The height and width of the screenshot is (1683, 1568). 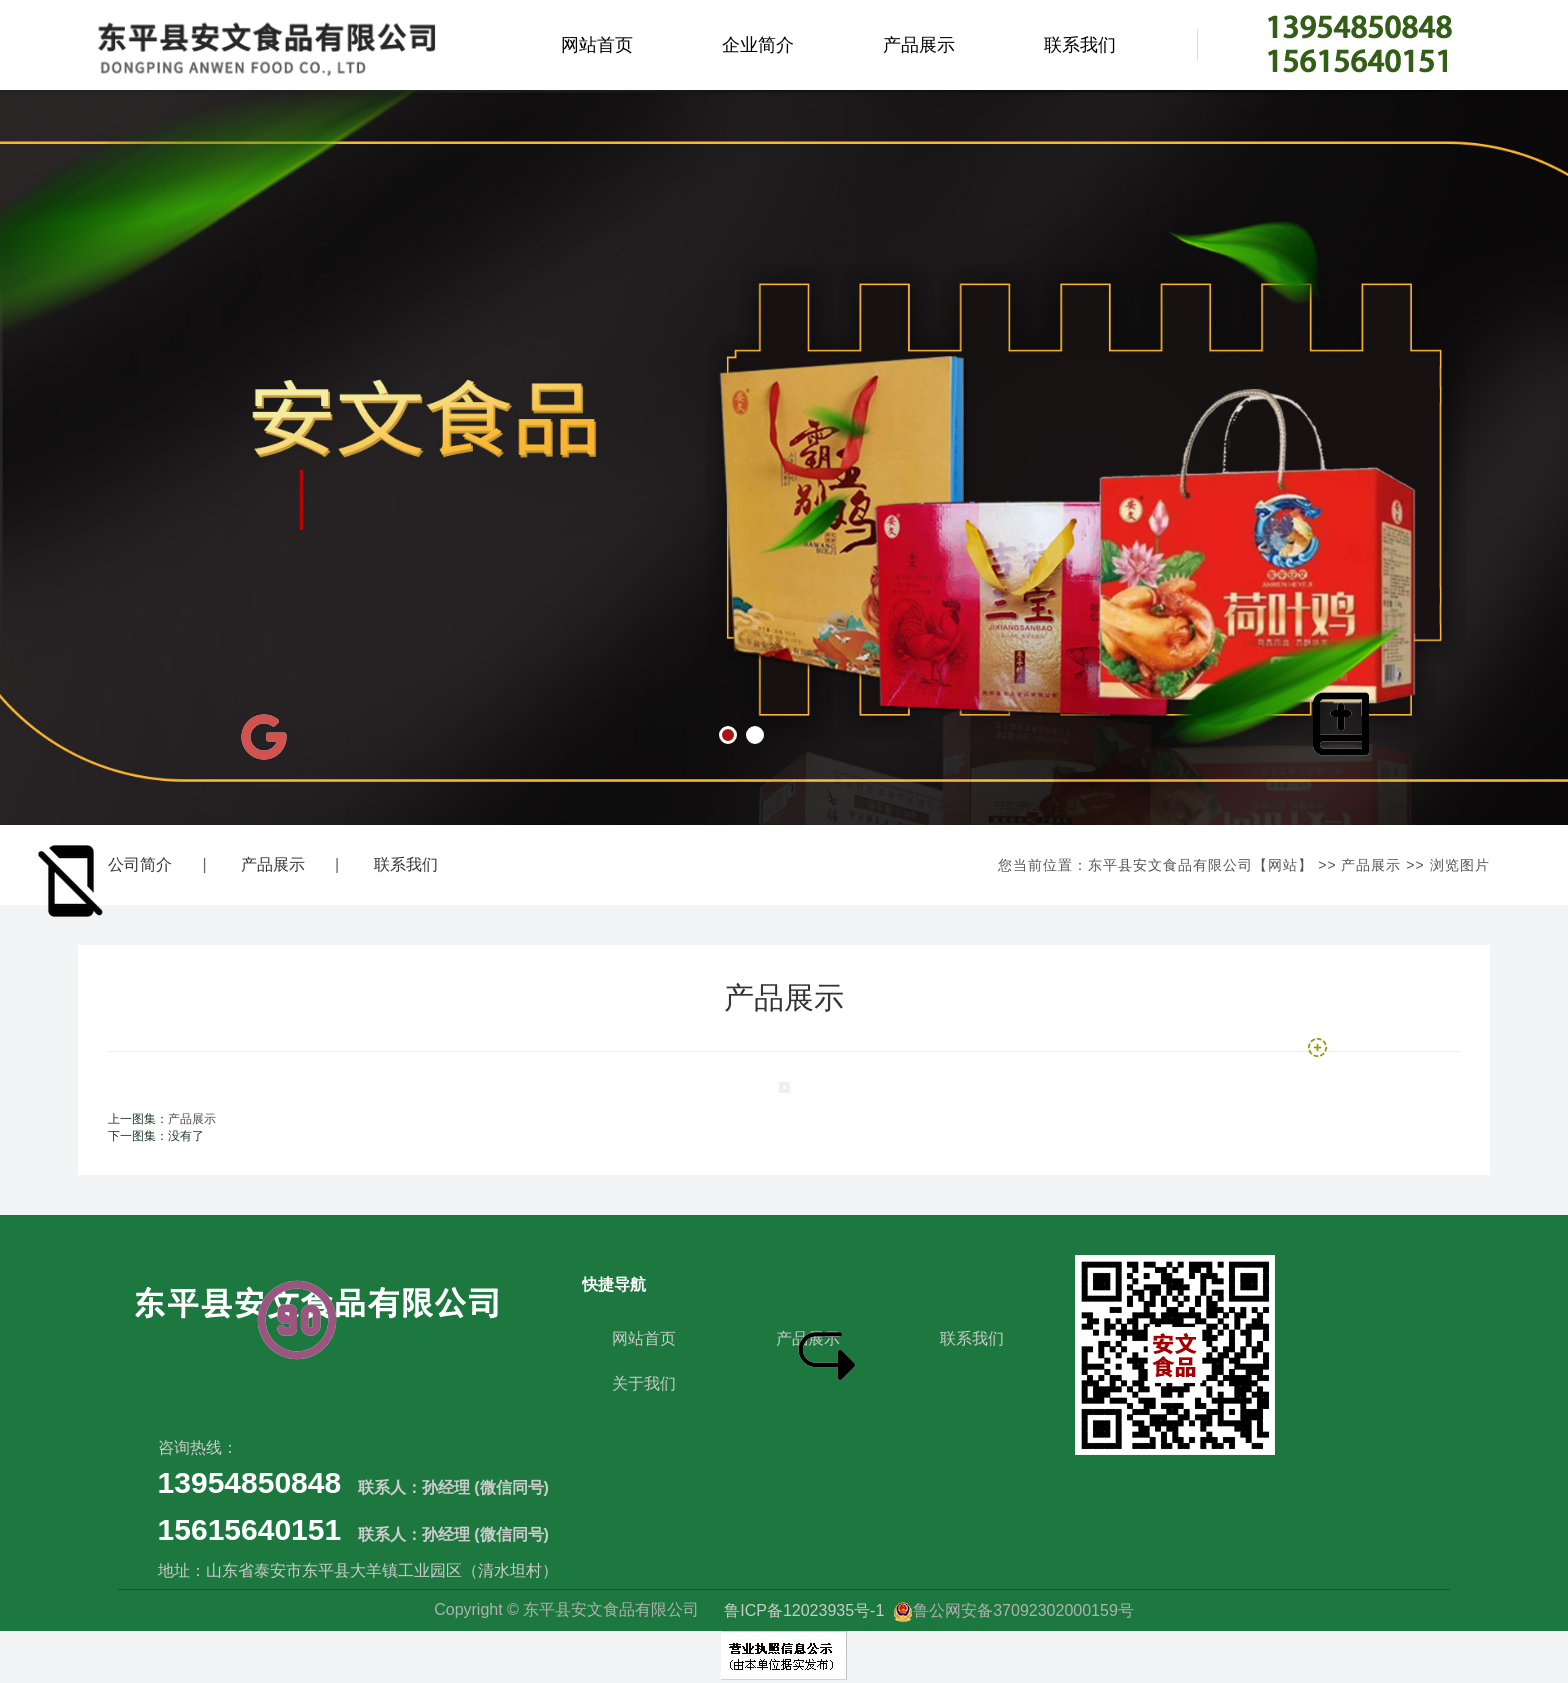 I want to click on redo last action, so click(x=827, y=1354).